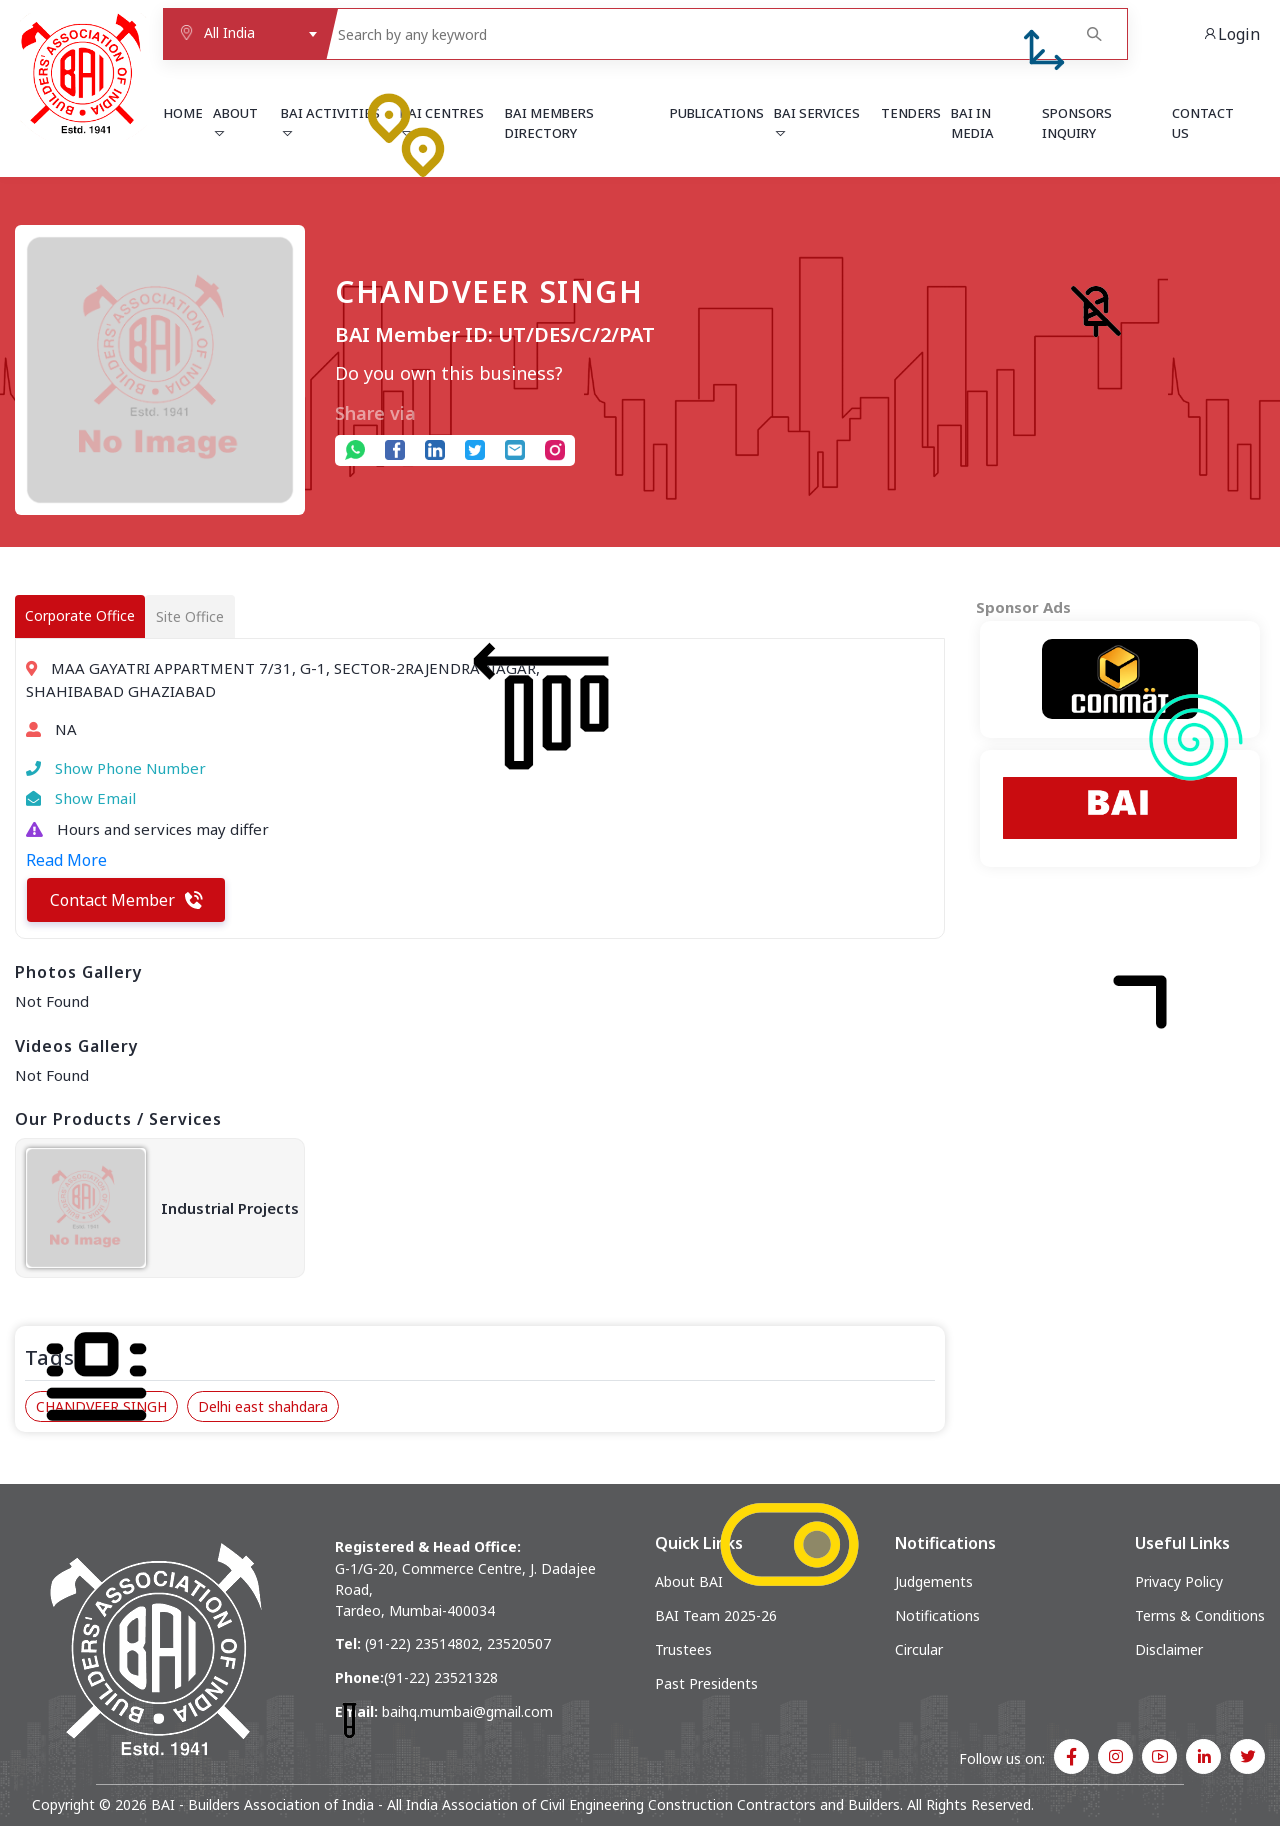 Image resolution: width=1280 pixels, height=1826 pixels. I want to click on center-align an element within its container, so click(96, 1376).